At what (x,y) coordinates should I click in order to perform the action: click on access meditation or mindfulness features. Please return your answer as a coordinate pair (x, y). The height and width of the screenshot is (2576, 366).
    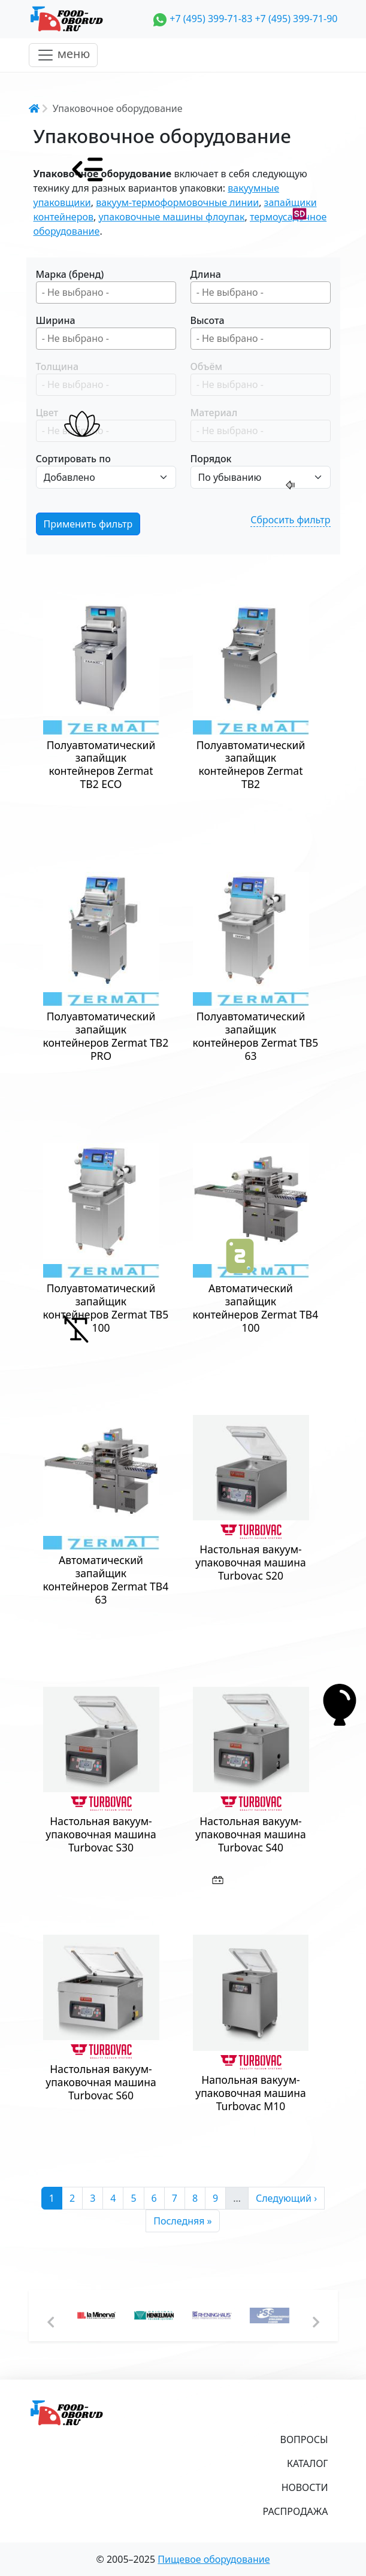
    Looking at the image, I should click on (82, 425).